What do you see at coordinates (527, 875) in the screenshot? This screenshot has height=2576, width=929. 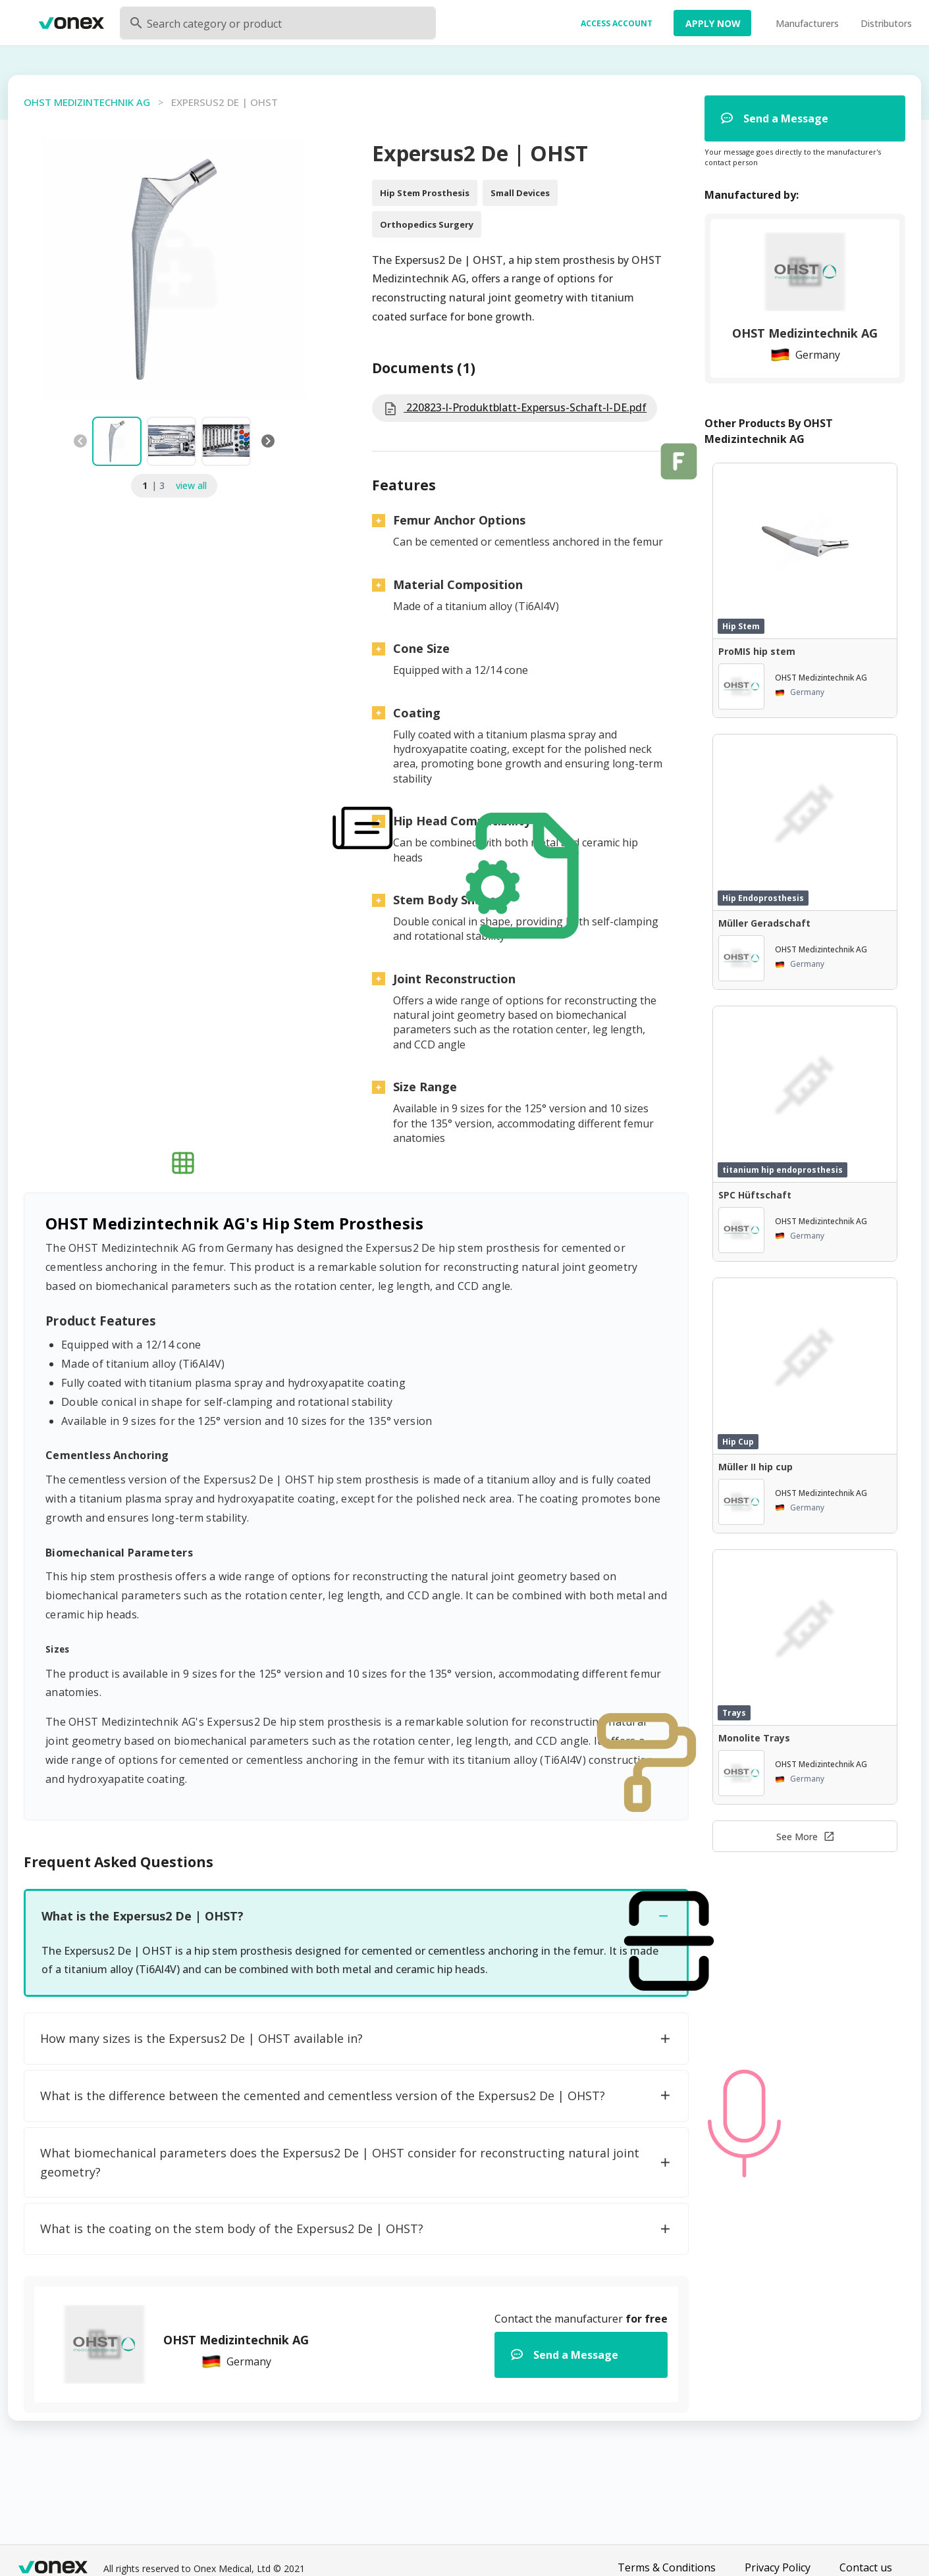 I see `access file settings or configuration` at bounding box center [527, 875].